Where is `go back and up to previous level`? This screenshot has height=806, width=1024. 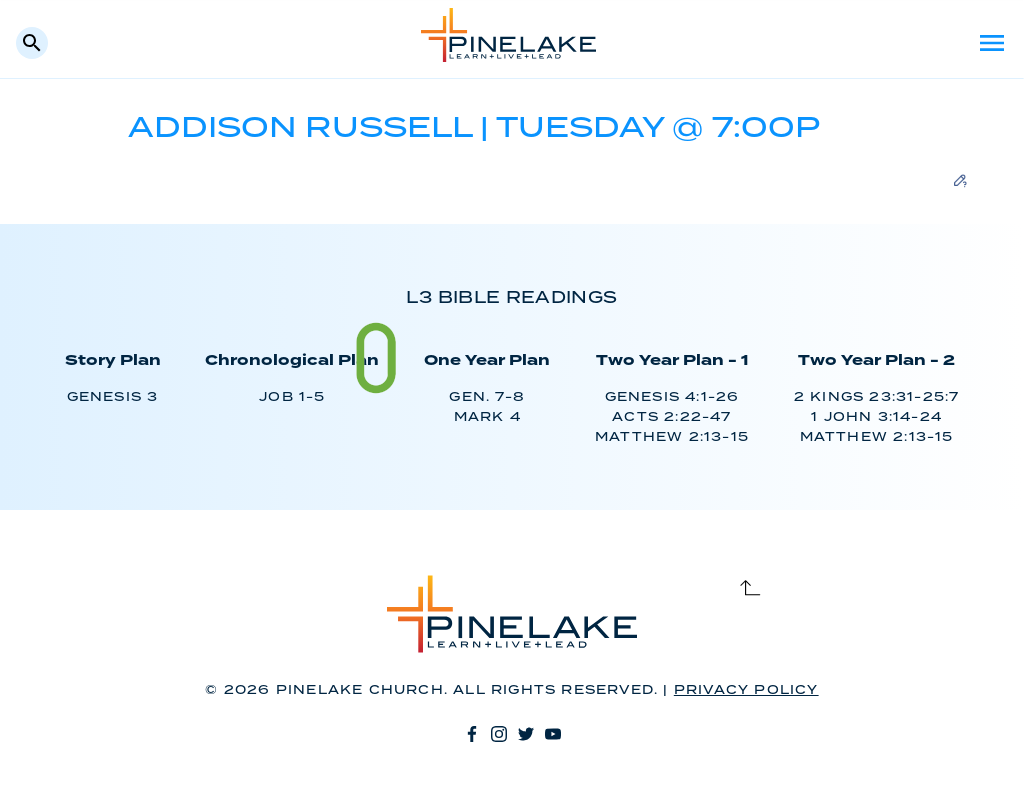
go back and up to previous level is located at coordinates (749, 588).